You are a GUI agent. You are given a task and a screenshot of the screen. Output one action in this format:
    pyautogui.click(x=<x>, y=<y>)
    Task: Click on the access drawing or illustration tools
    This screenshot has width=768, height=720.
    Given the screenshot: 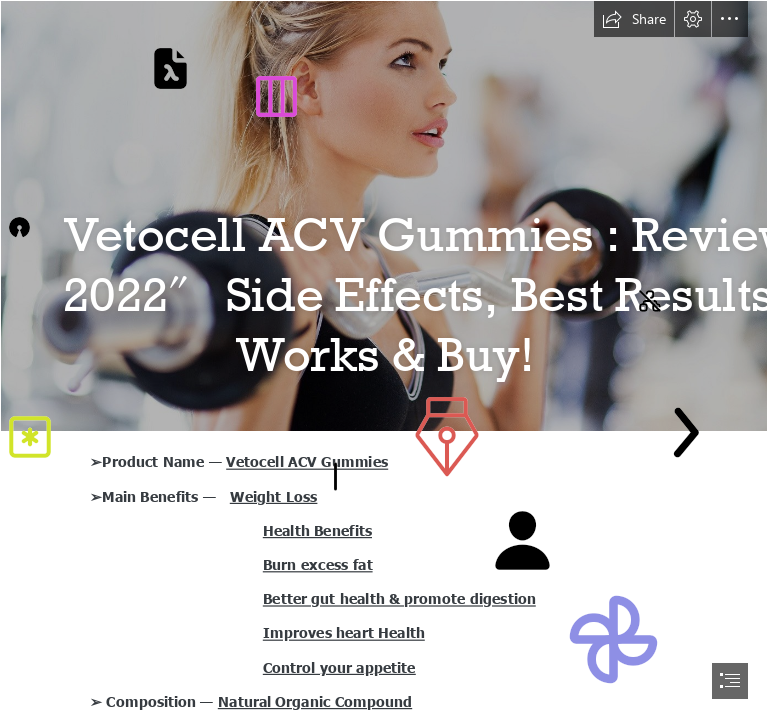 What is the action you would take?
    pyautogui.click(x=447, y=434)
    